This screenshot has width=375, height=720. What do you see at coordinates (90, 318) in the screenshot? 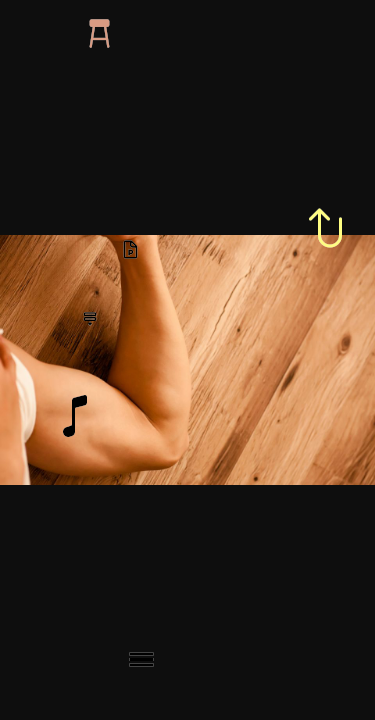
I see `add a new row to the bottom of a table` at bounding box center [90, 318].